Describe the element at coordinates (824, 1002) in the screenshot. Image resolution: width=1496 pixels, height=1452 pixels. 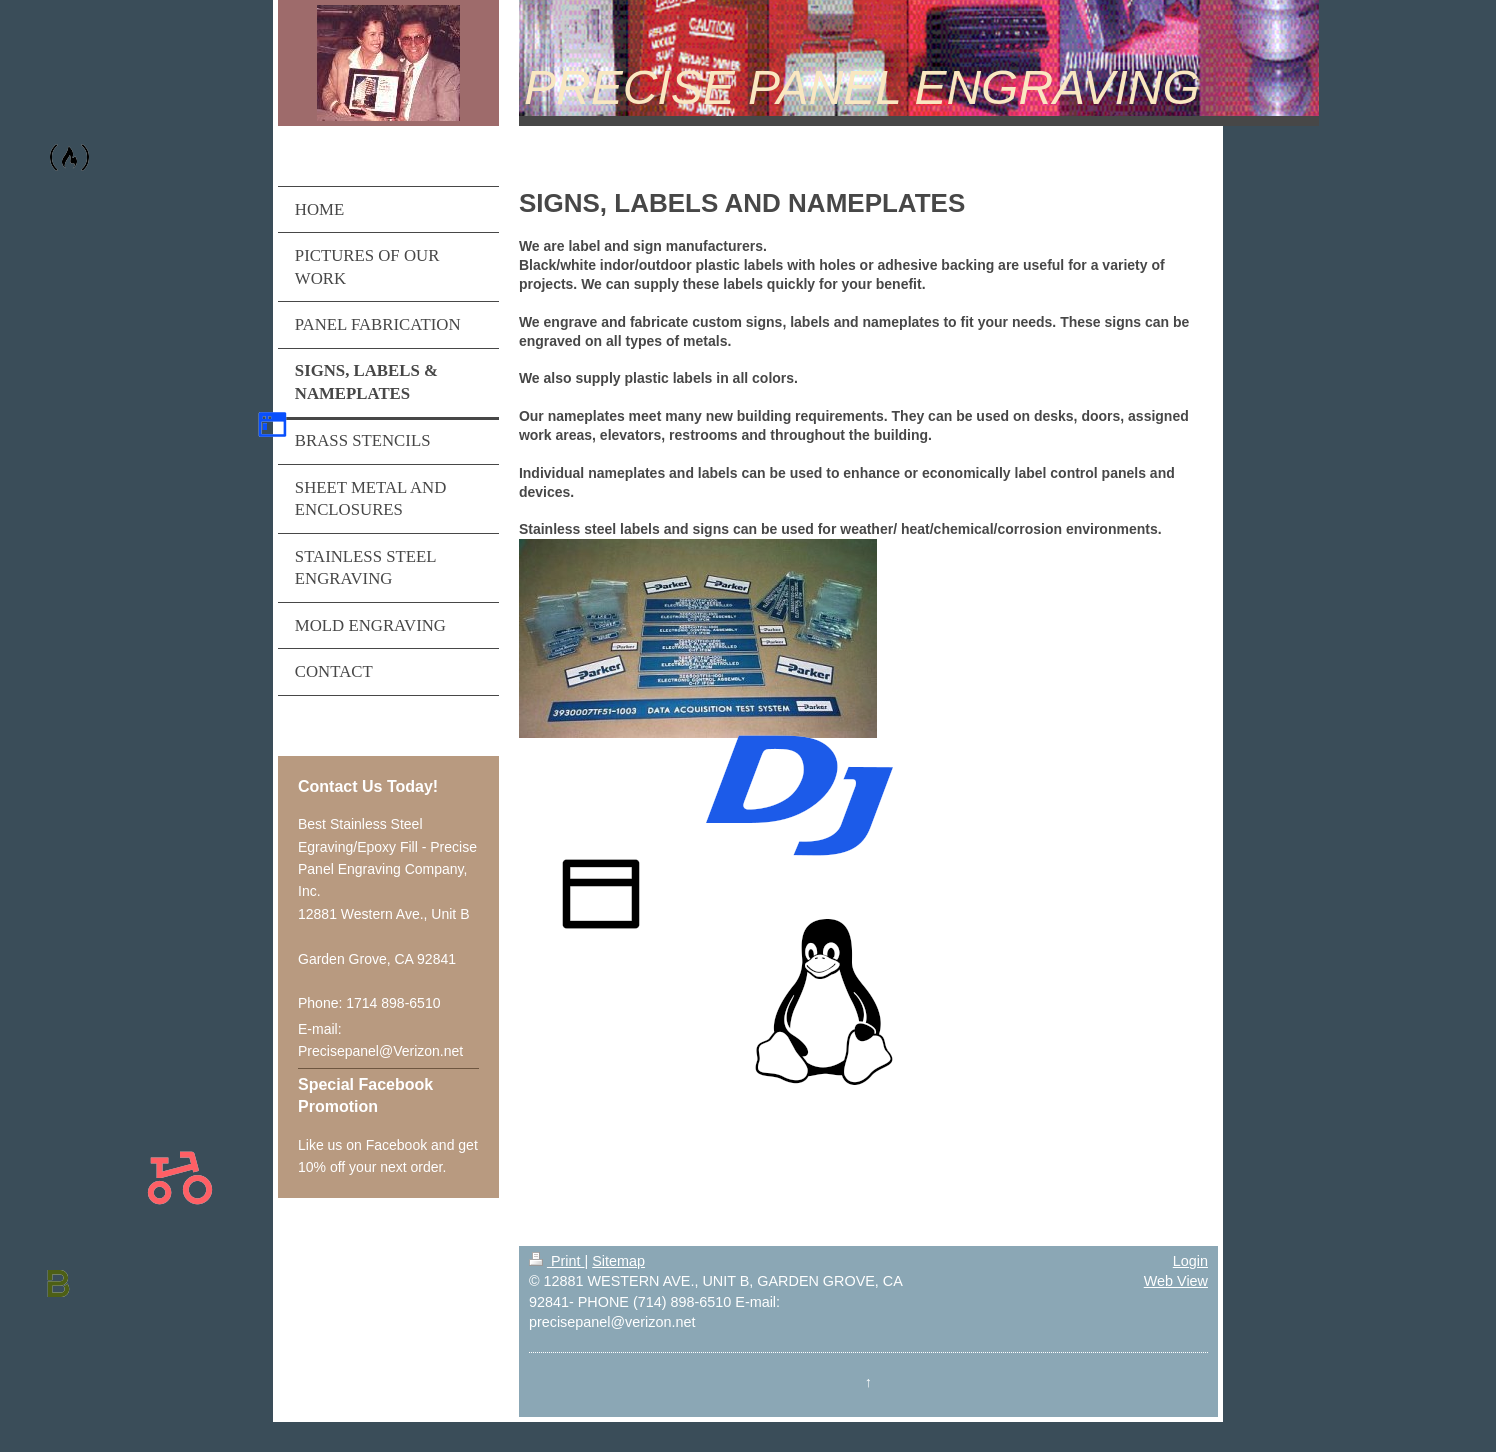
I see `linux operating system logo` at that location.